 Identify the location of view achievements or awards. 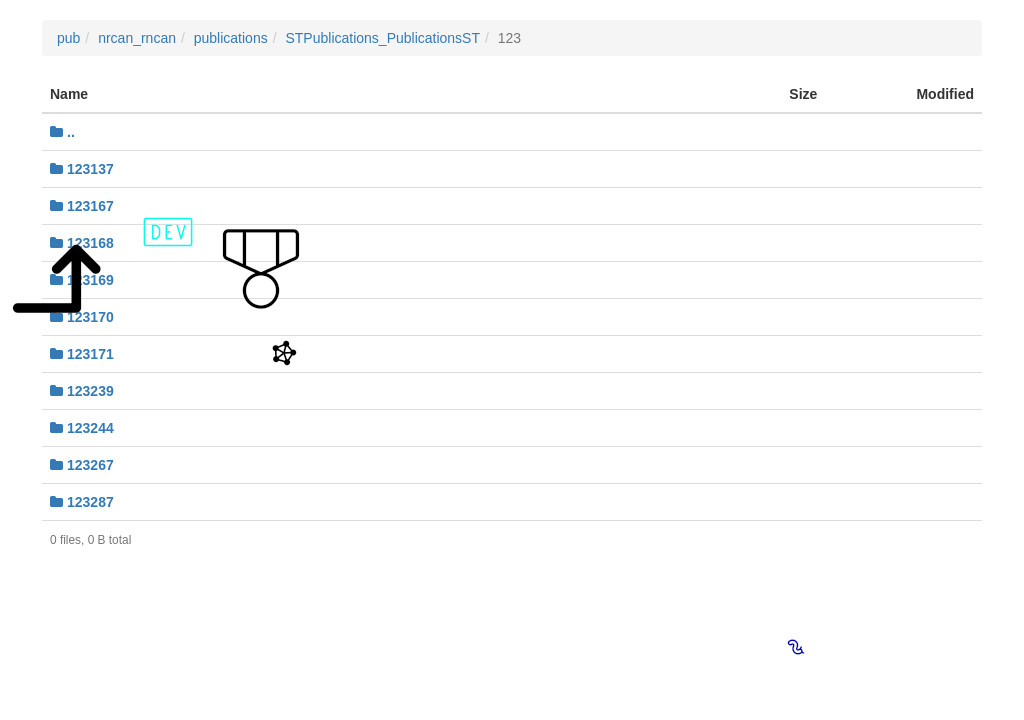
(261, 264).